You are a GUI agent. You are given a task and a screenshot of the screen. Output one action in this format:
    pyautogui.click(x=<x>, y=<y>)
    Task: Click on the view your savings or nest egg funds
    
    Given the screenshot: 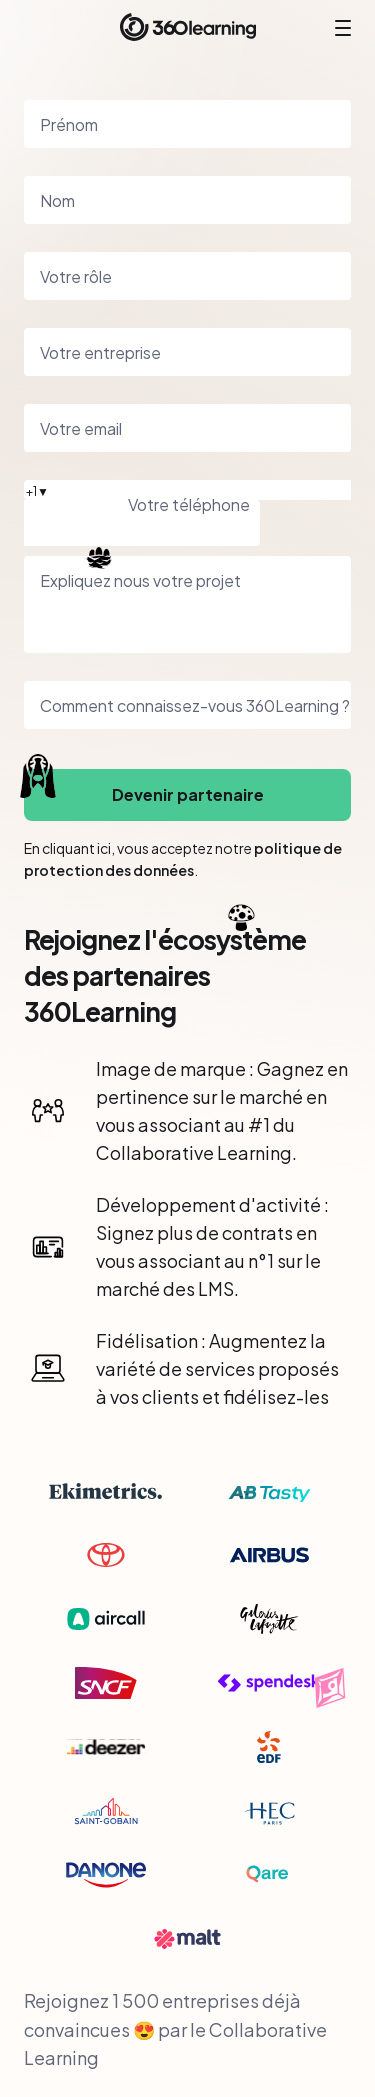 What is the action you would take?
    pyautogui.click(x=98, y=556)
    